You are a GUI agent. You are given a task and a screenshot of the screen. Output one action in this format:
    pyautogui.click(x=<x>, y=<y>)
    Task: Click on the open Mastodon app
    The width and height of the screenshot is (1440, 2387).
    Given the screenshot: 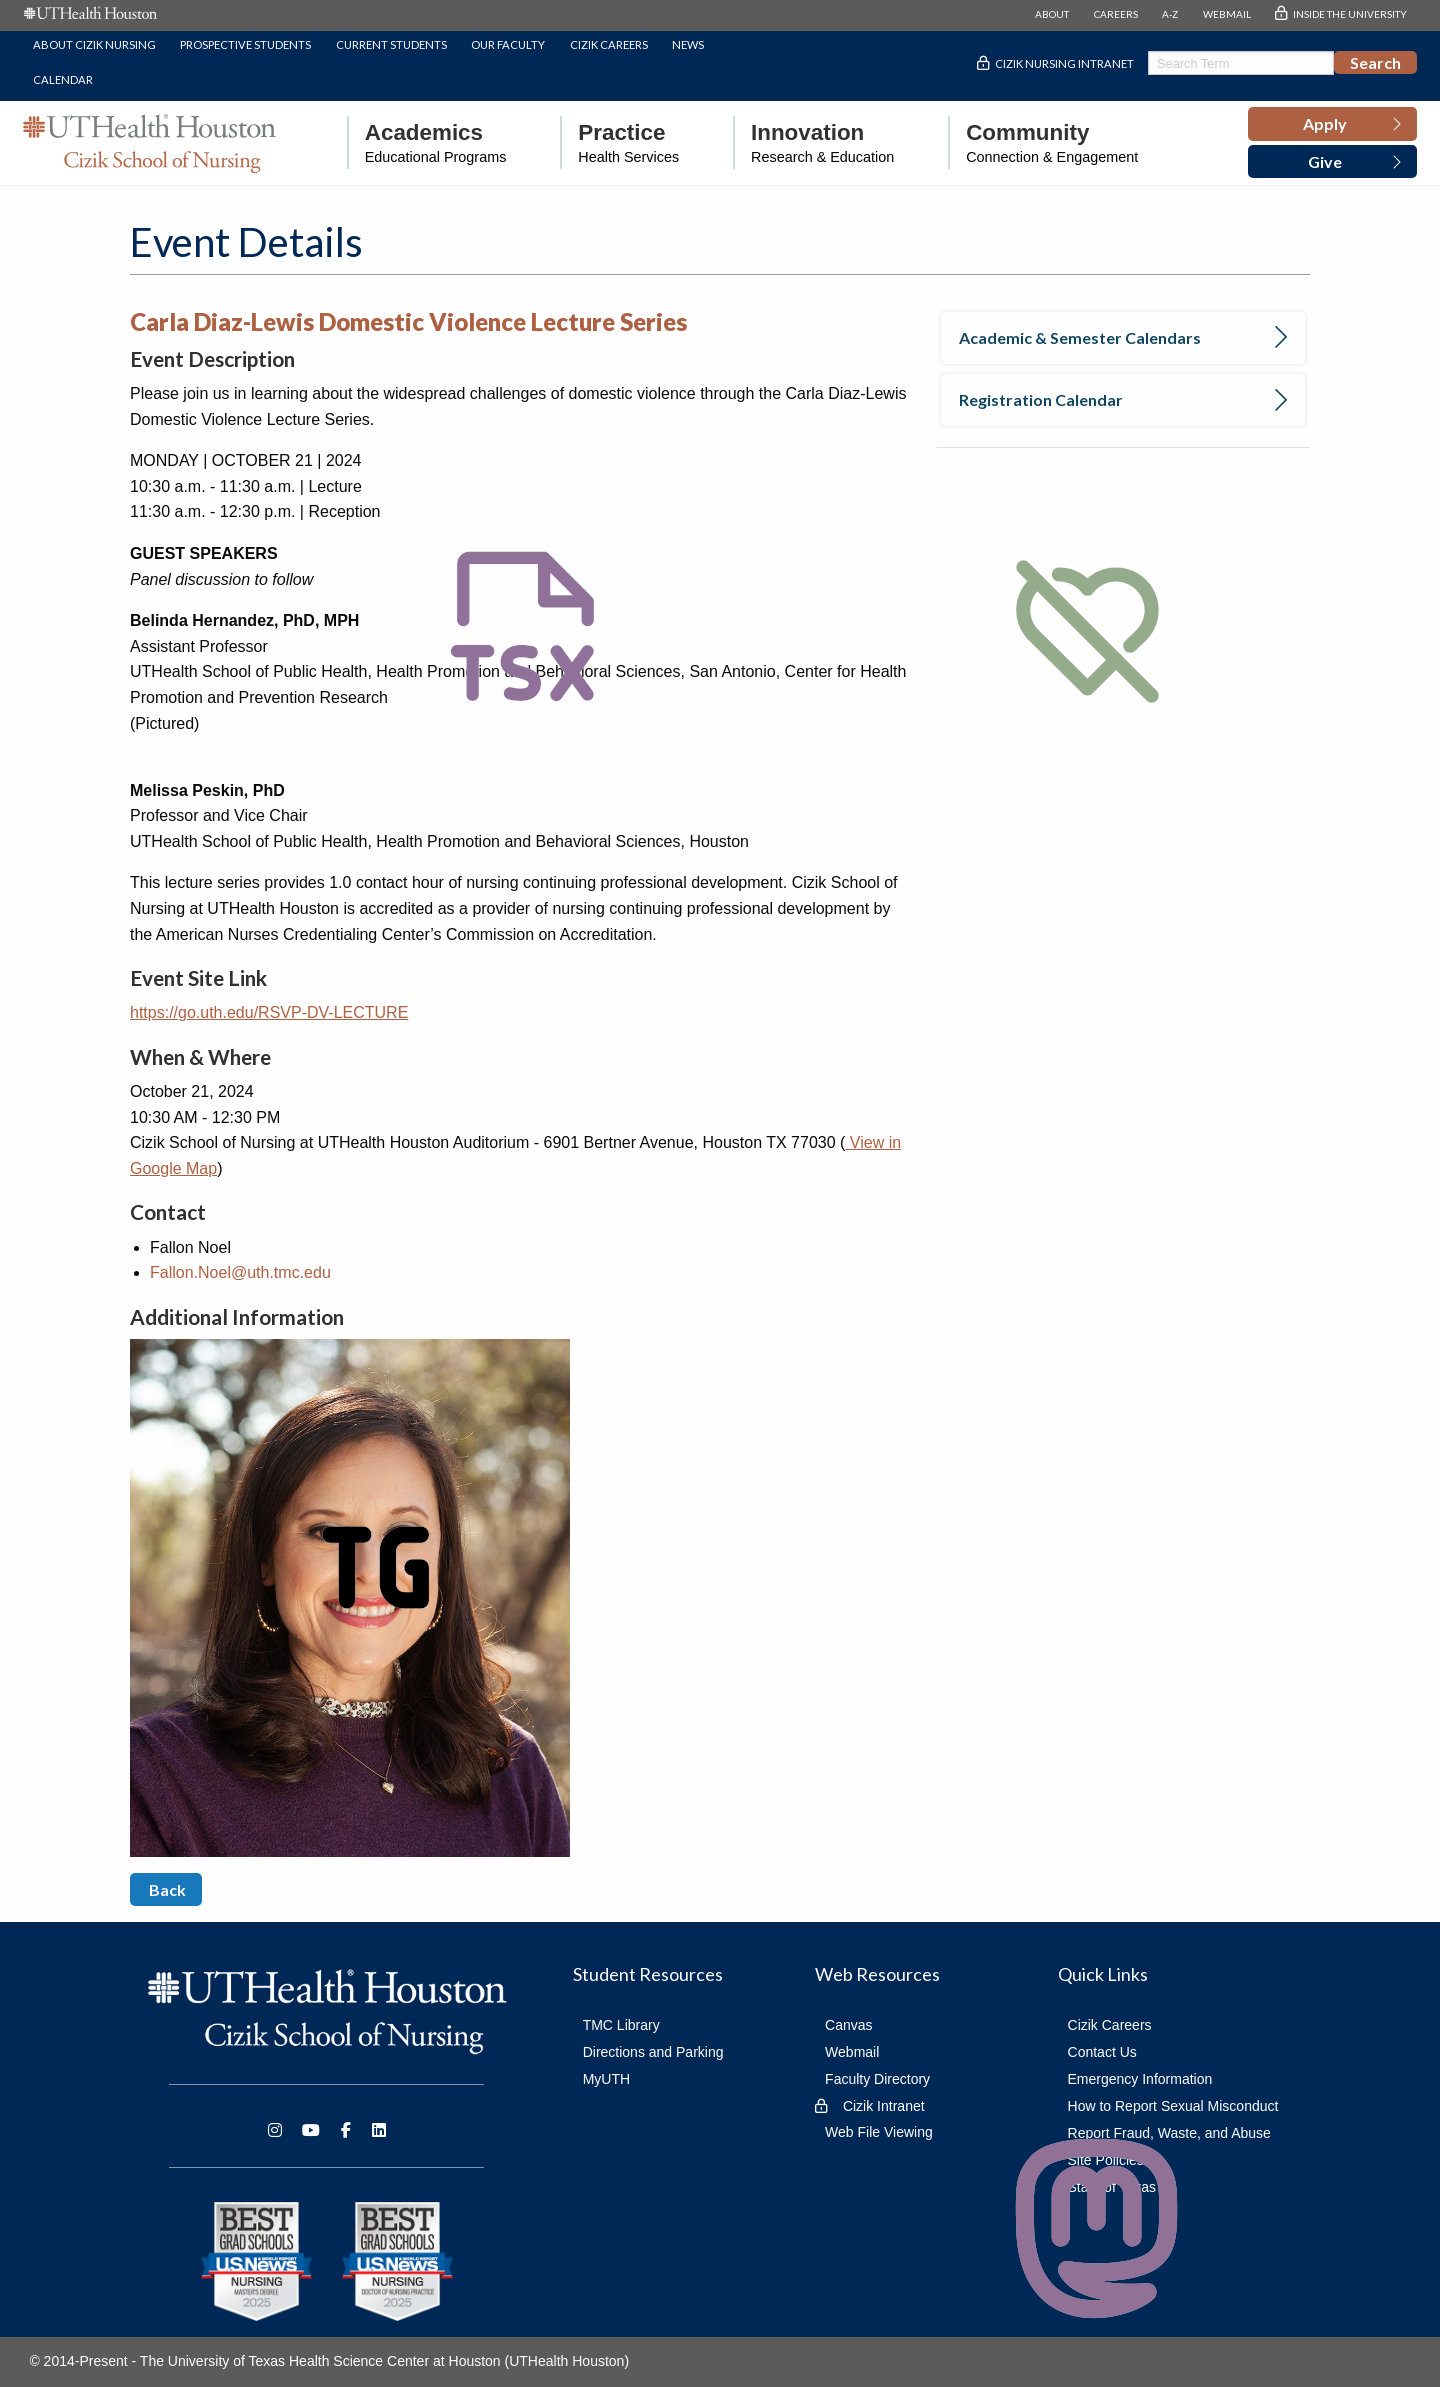 What is the action you would take?
    pyautogui.click(x=1096, y=2228)
    